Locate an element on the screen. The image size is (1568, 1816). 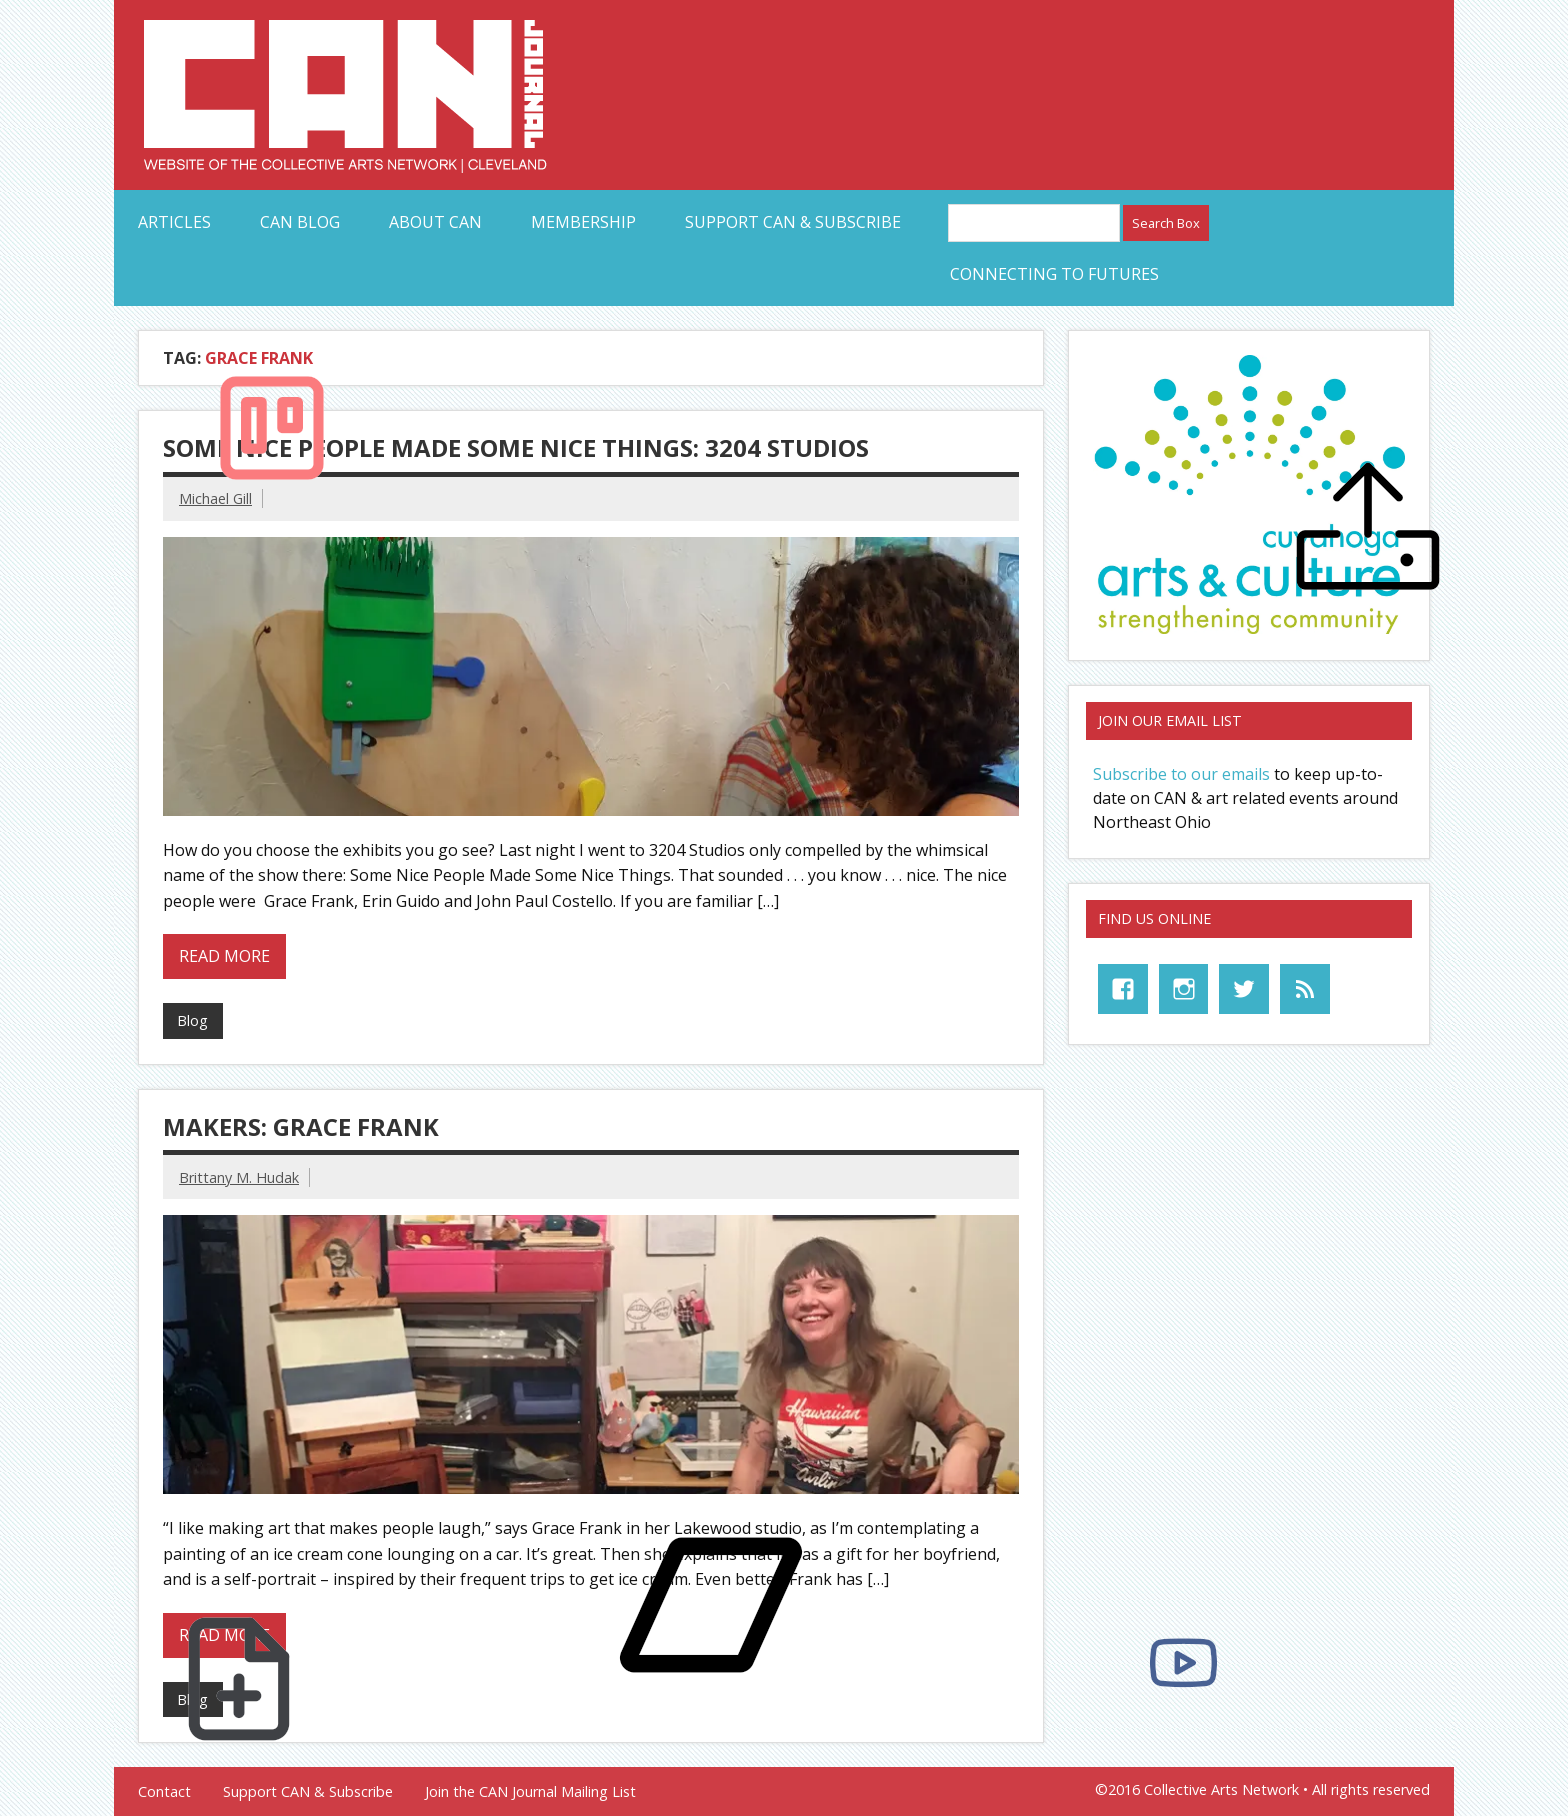
upload a file or document is located at coordinates (1368, 534).